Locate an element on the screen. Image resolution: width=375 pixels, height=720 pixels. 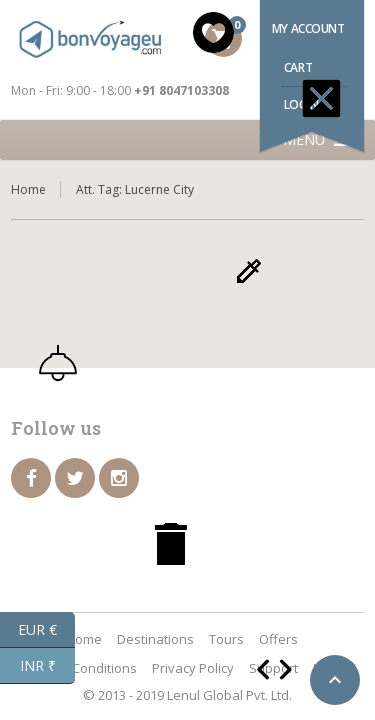
close or dismiss a window is located at coordinates (321, 98).